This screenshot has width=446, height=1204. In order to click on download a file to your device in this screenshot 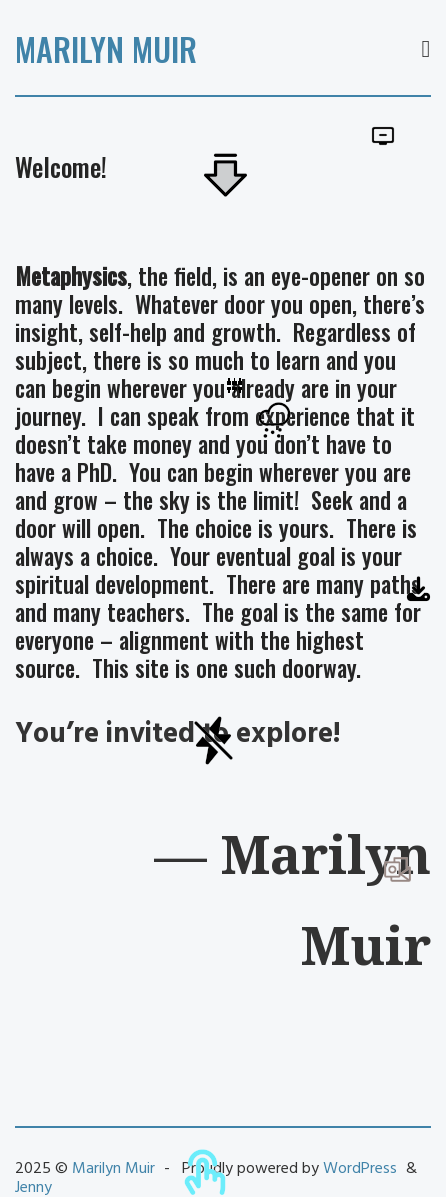, I will do `click(418, 589)`.